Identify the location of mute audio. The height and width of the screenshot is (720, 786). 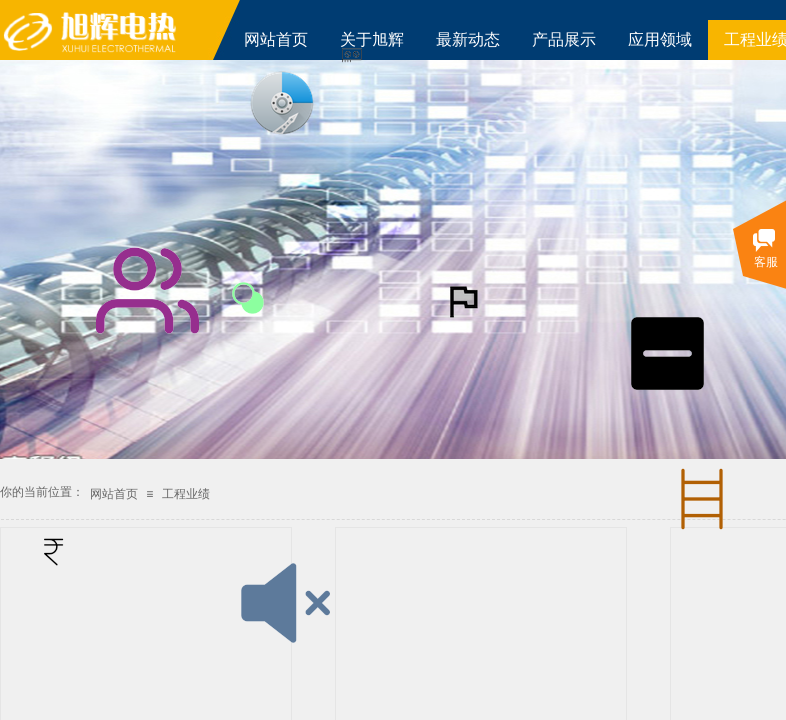
(281, 603).